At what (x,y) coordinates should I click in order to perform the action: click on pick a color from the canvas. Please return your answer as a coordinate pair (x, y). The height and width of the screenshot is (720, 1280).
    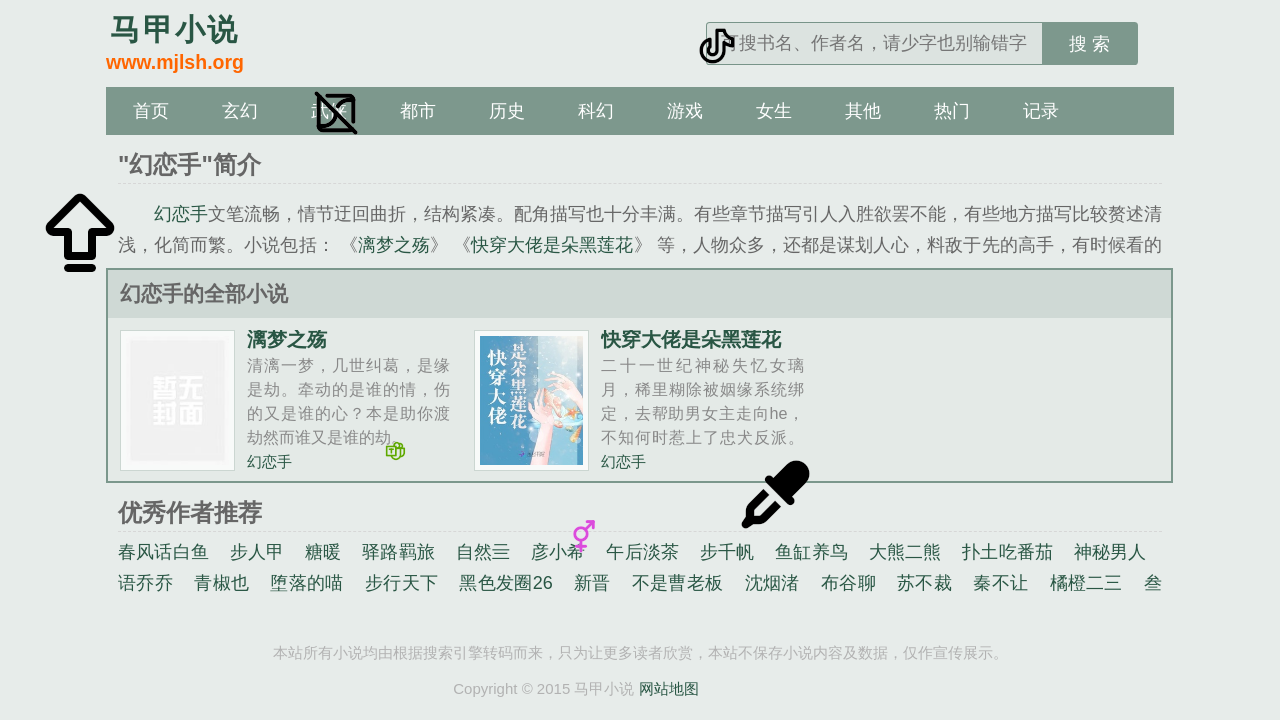
    Looking at the image, I should click on (775, 494).